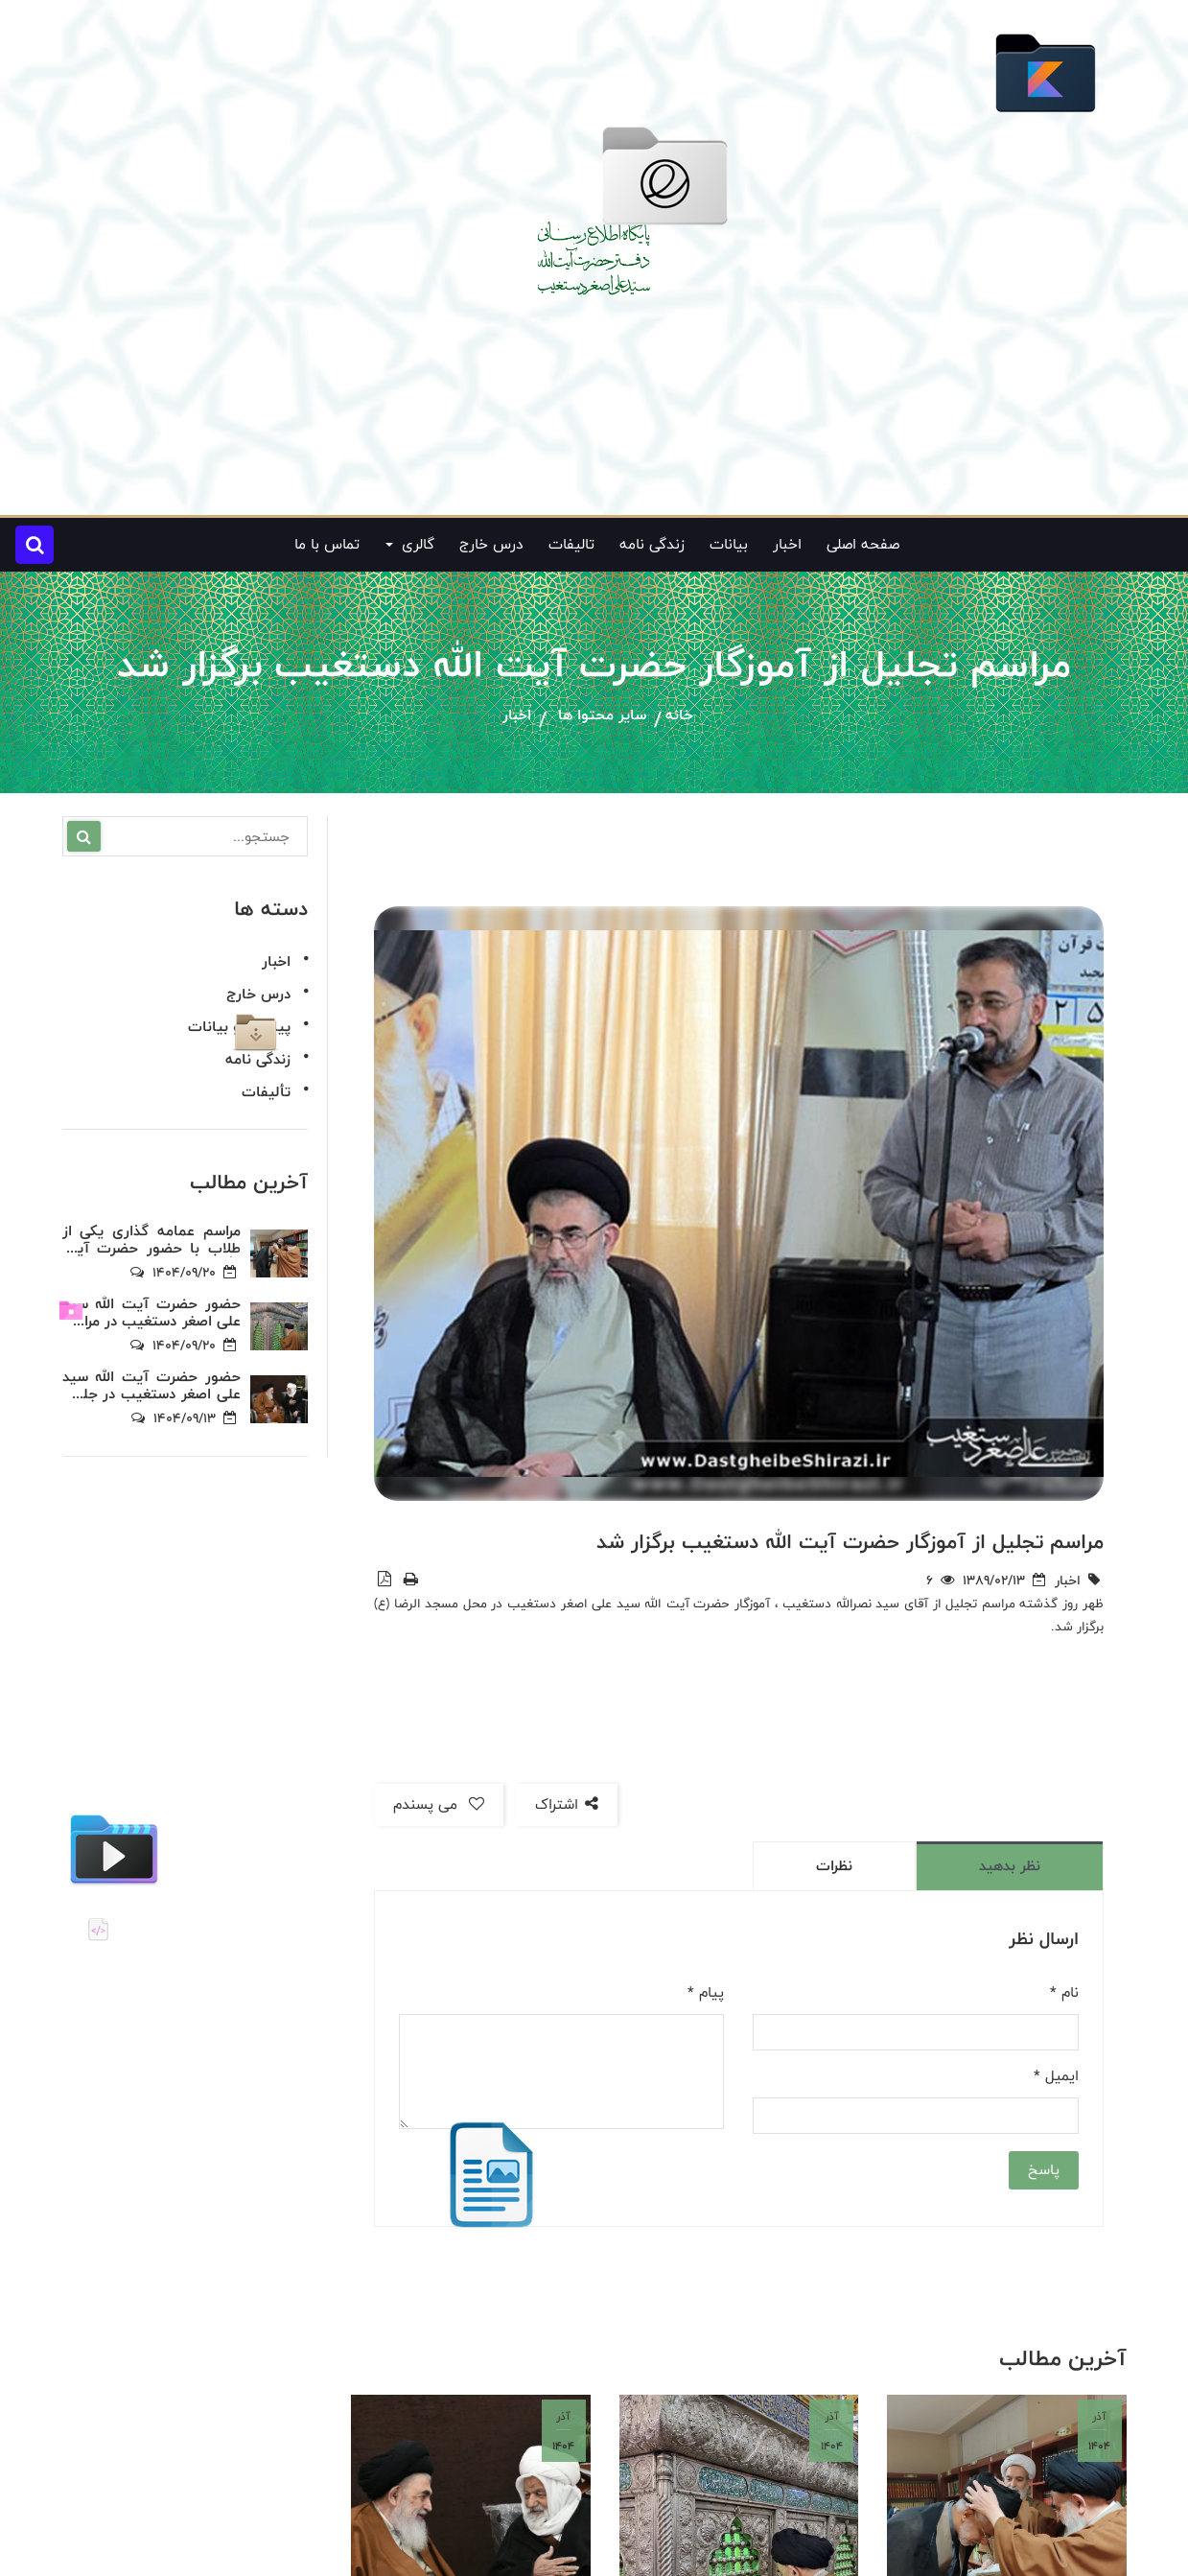 Image resolution: width=1188 pixels, height=2576 pixels. Describe the element at coordinates (664, 179) in the screenshot. I see `open elementary OS system folder` at that location.